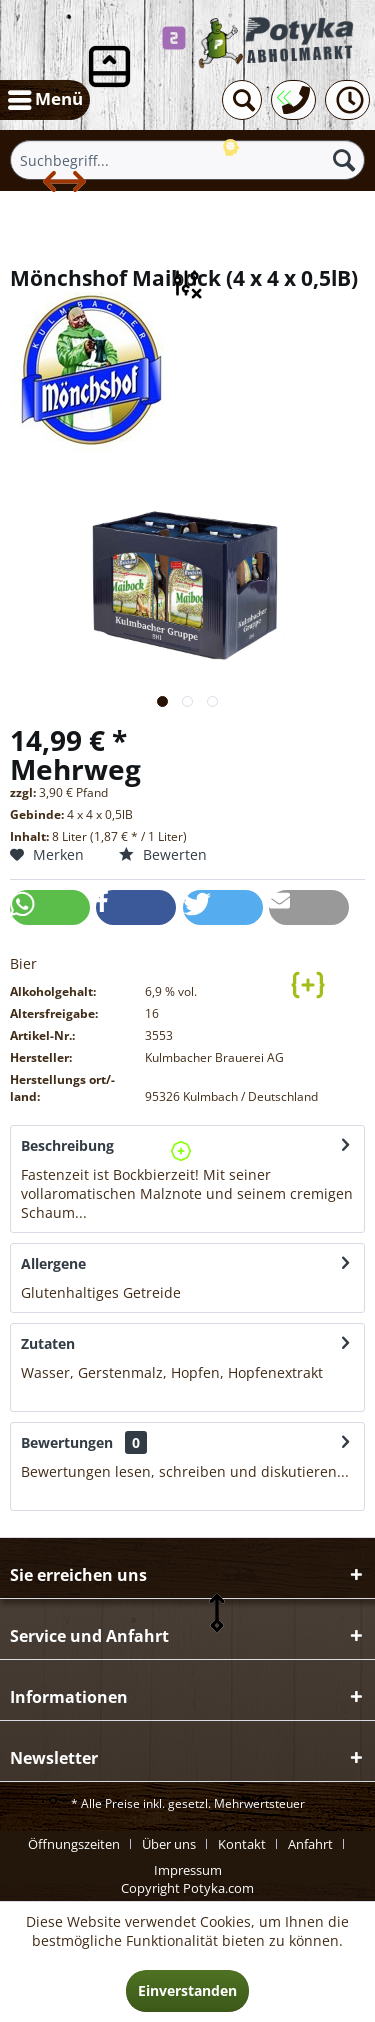  Describe the element at coordinates (217, 1613) in the screenshot. I see `move item up in priority or order` at that location.